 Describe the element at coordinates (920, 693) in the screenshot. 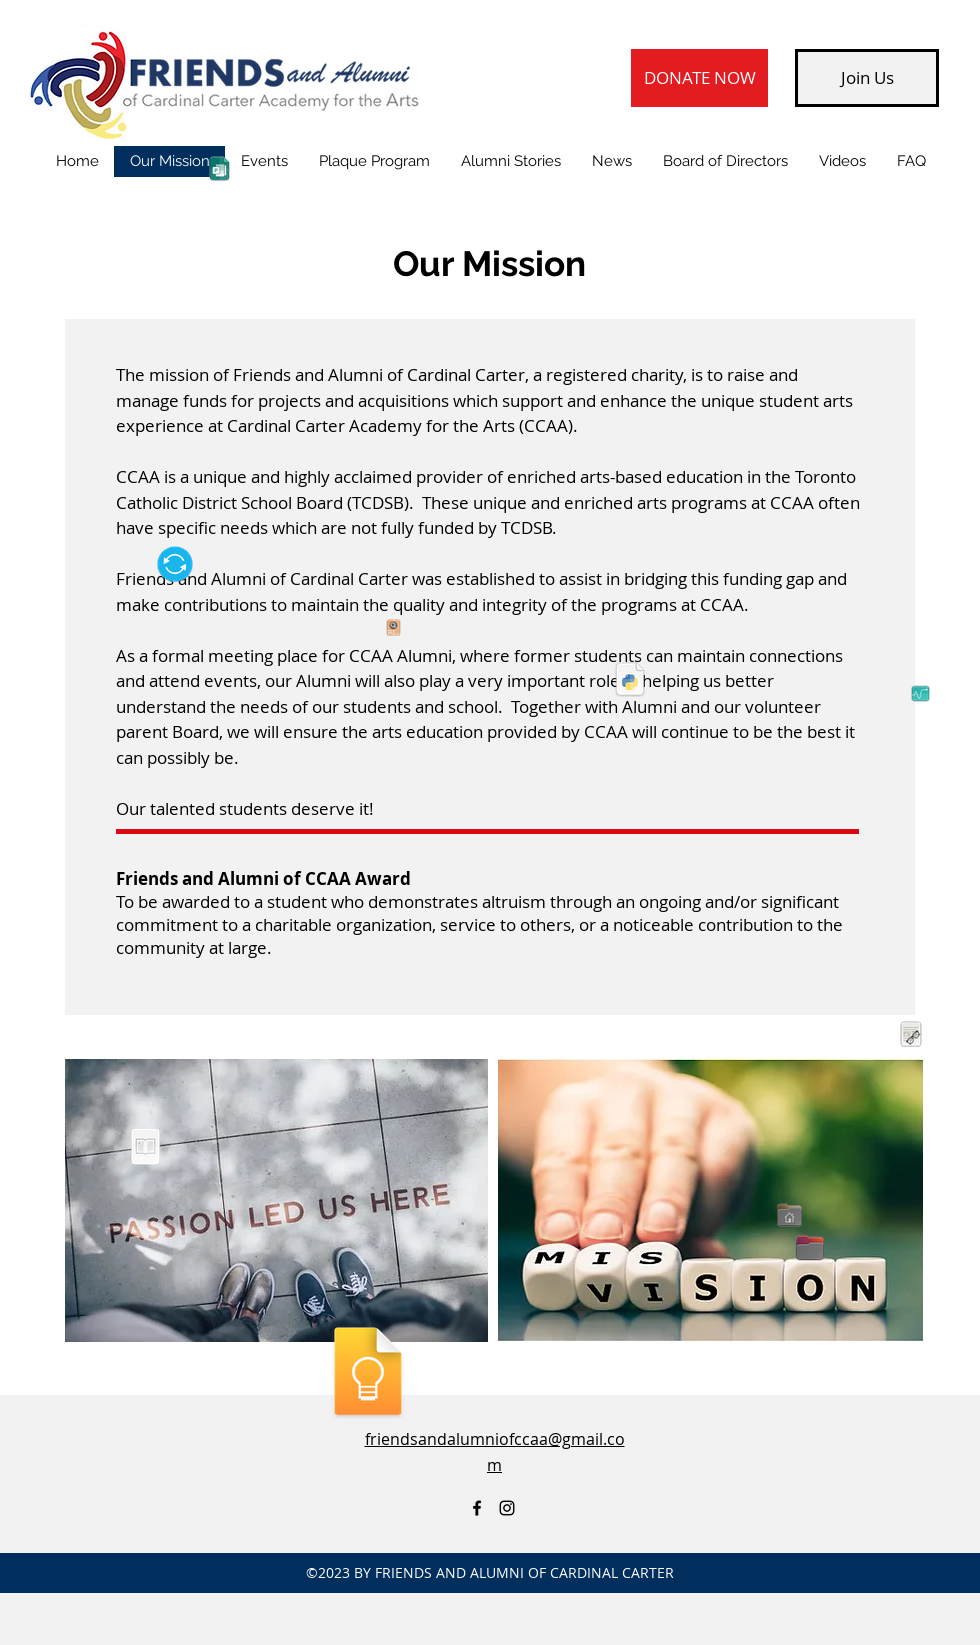

I see `open psensor temperature monitoring app` at that location.